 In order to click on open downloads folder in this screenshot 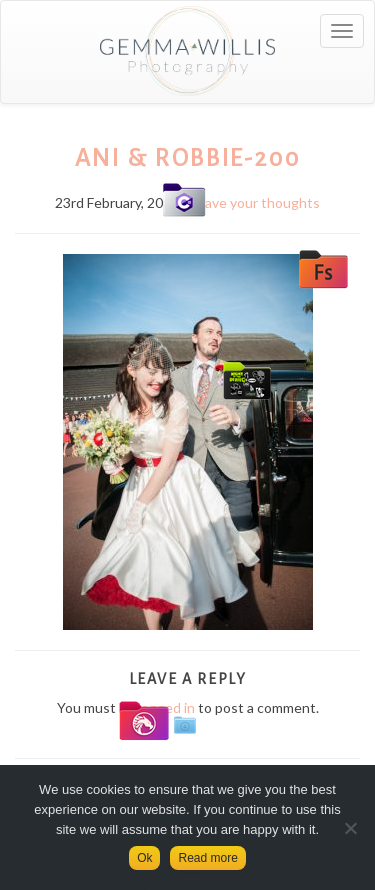, I will do `click(185, 725)`.